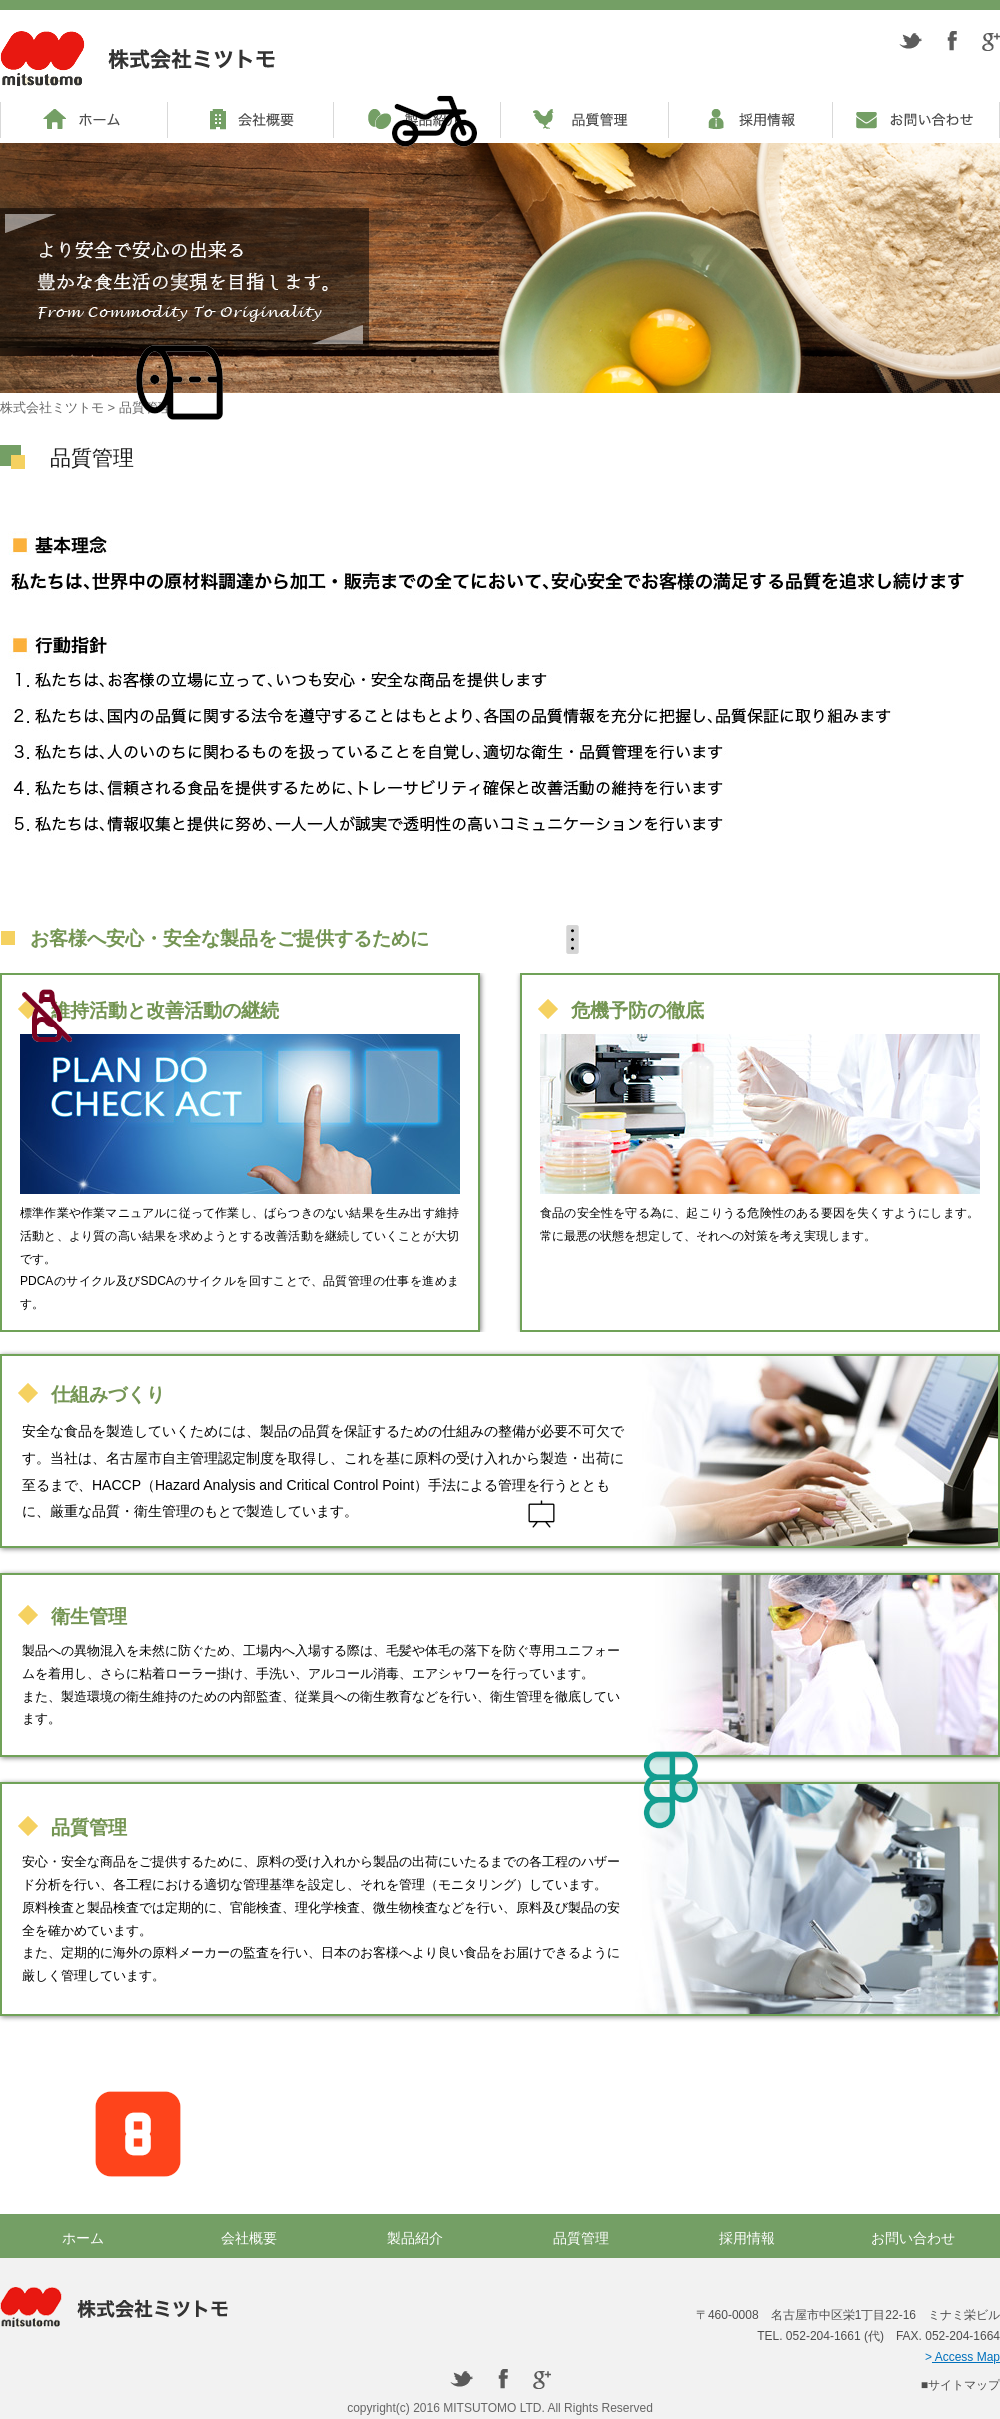 The height and width of the screenshot is (2419, 1000). What do you see at coordinates (47, 1017) in the screenshot?
I see `indicates bottles are not permitted` at bounding box center [47, 1017].